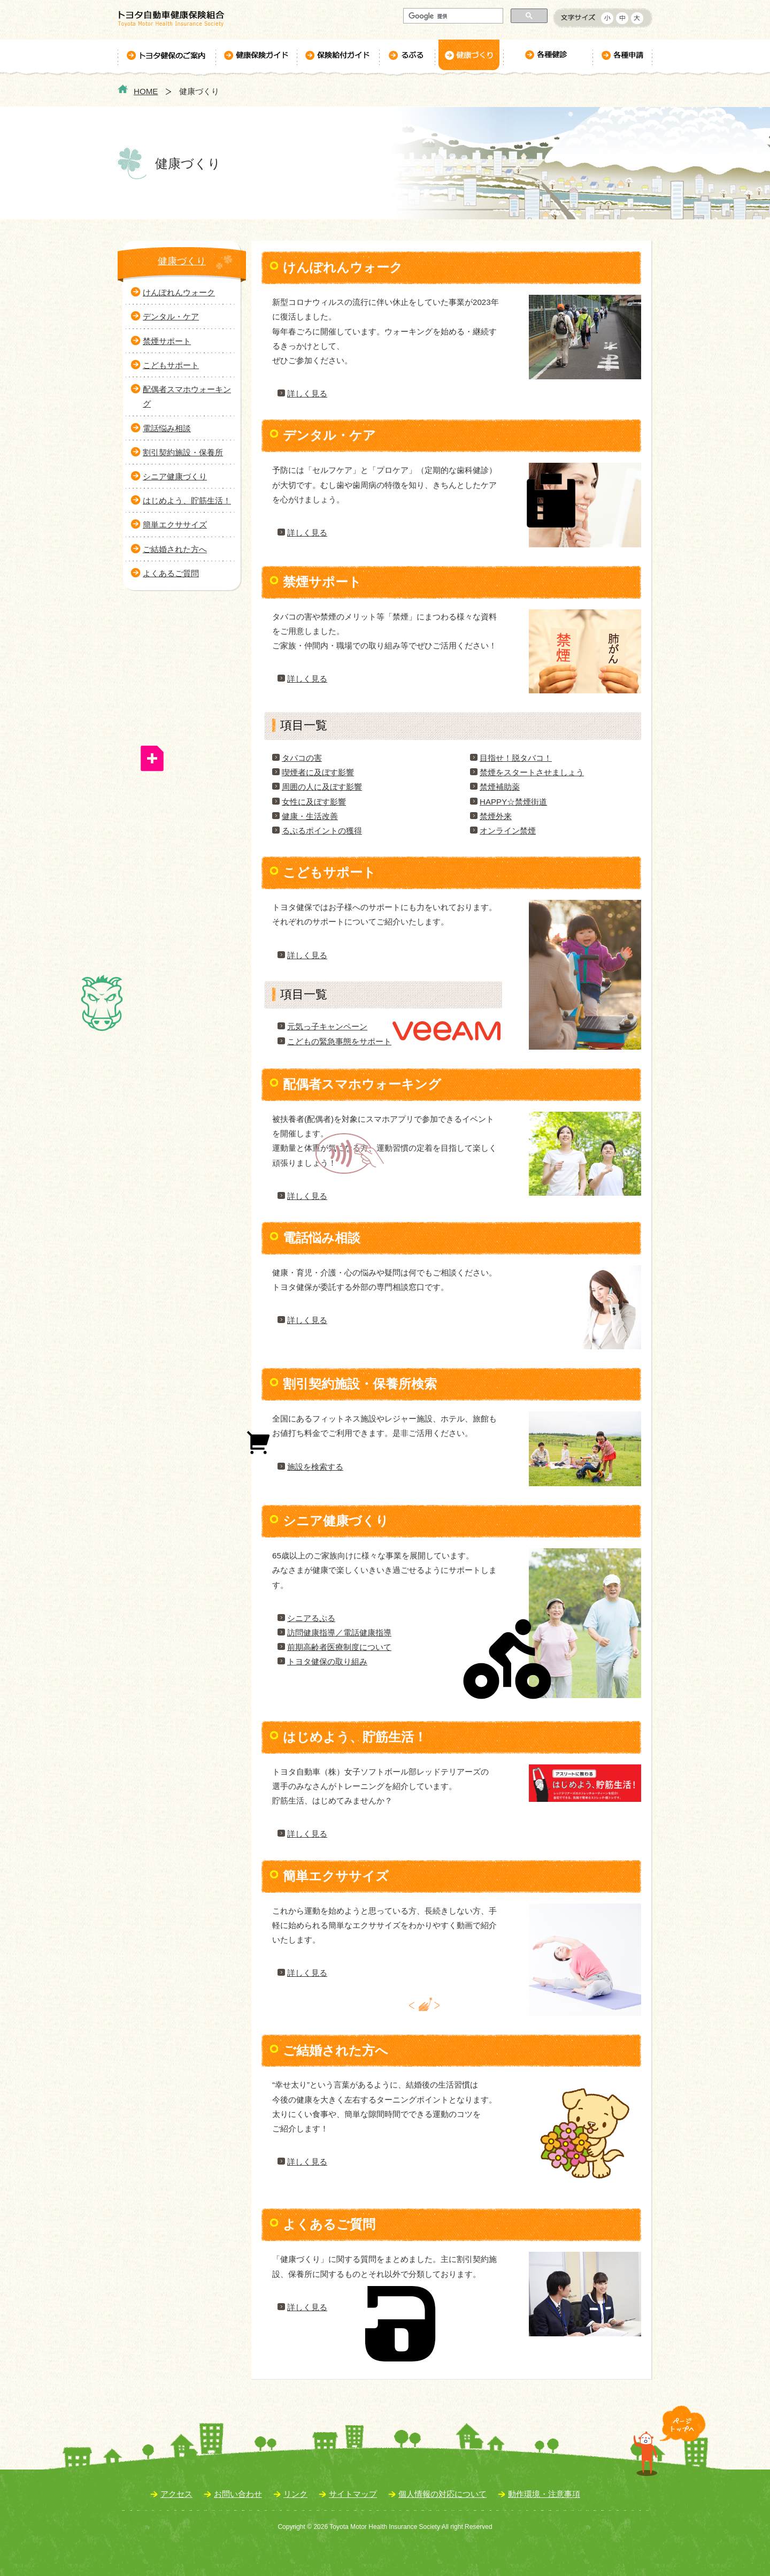 This screenshot has width=770, height=2576. Describe the element at coordinates (350, 1153) in the screenshot. I see `indicates contactless payment is accepted` at that location.